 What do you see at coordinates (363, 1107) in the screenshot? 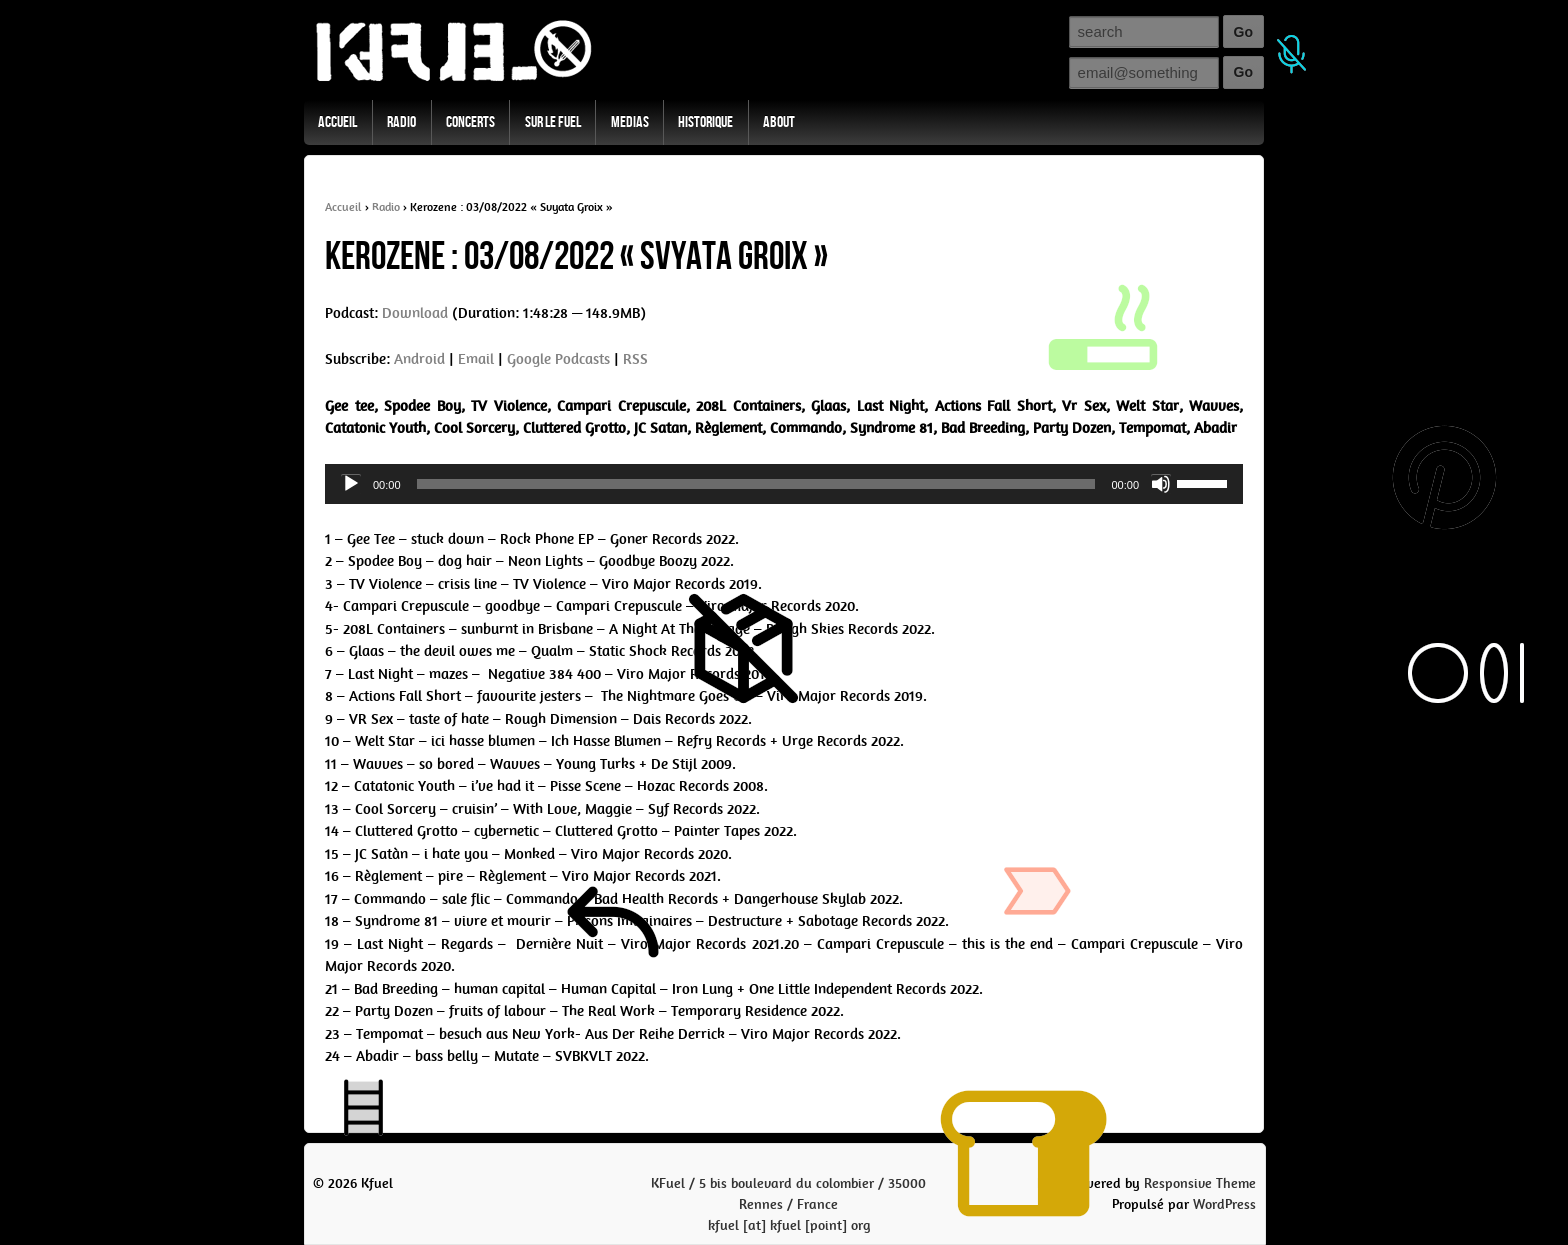
I see `access step-by-step instructions or tutorials` at bounding box center [363, 1107].